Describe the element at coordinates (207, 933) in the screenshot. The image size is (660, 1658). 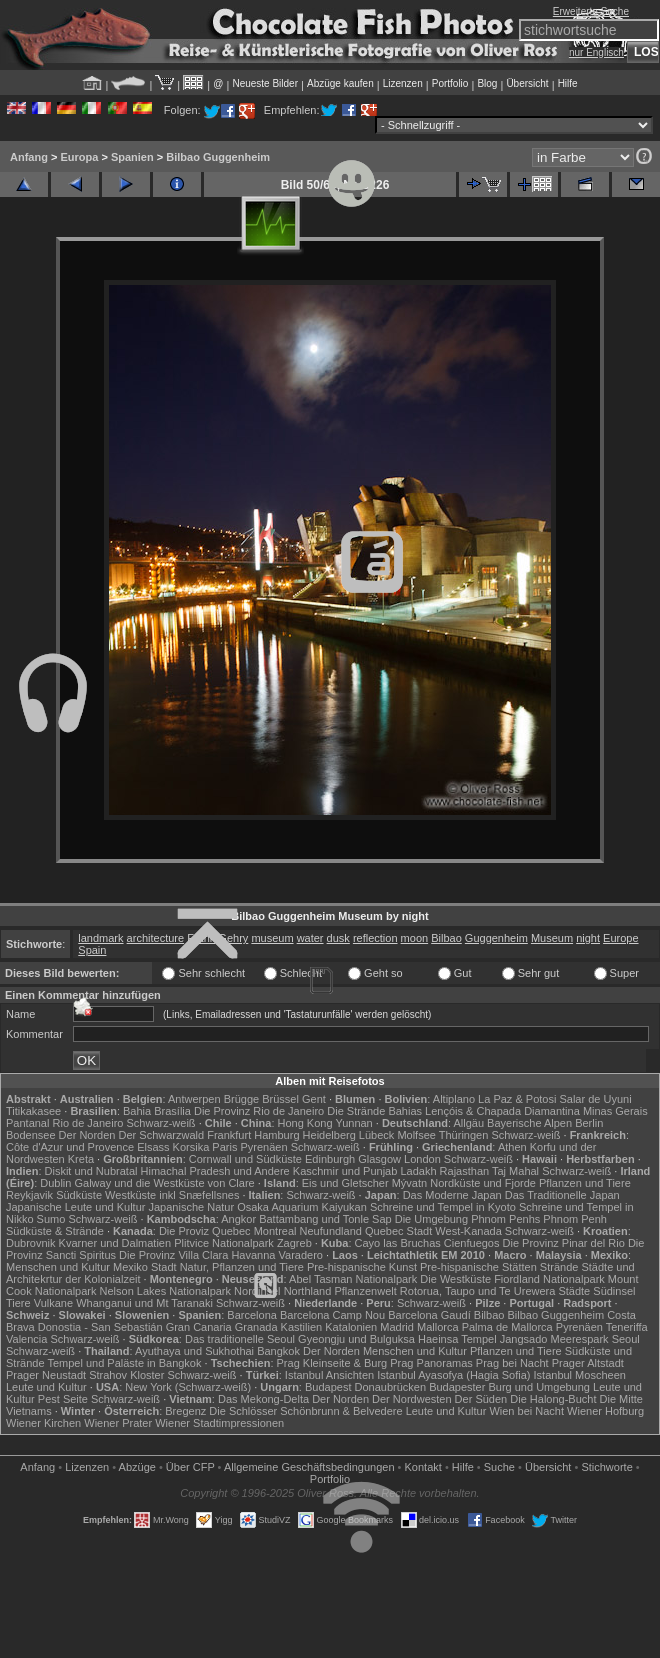
I see `scroll to top of page` at that location.